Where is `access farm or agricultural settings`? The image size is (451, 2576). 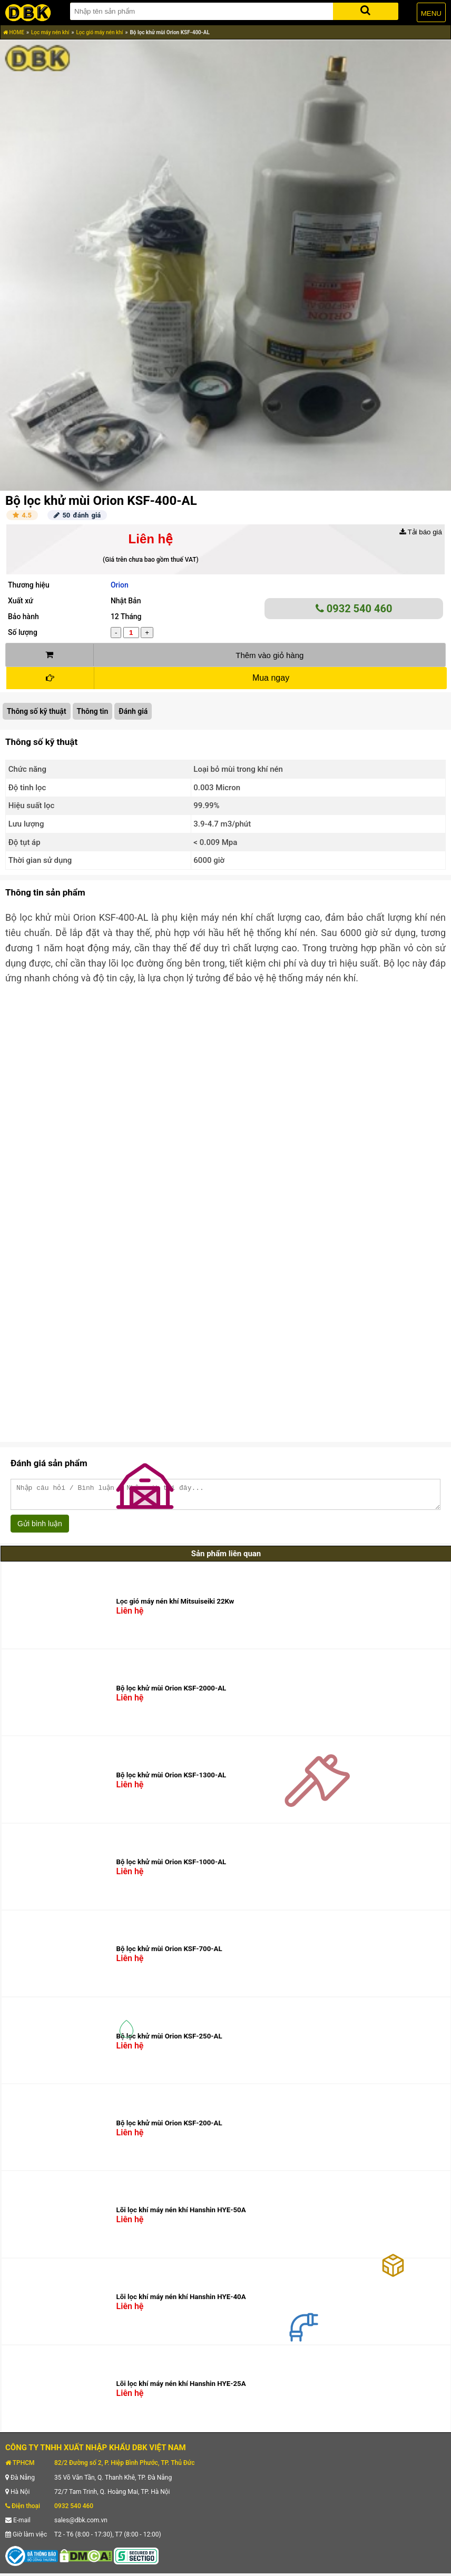 access farm or agricultural settings is located at coordinates (145, 1490).